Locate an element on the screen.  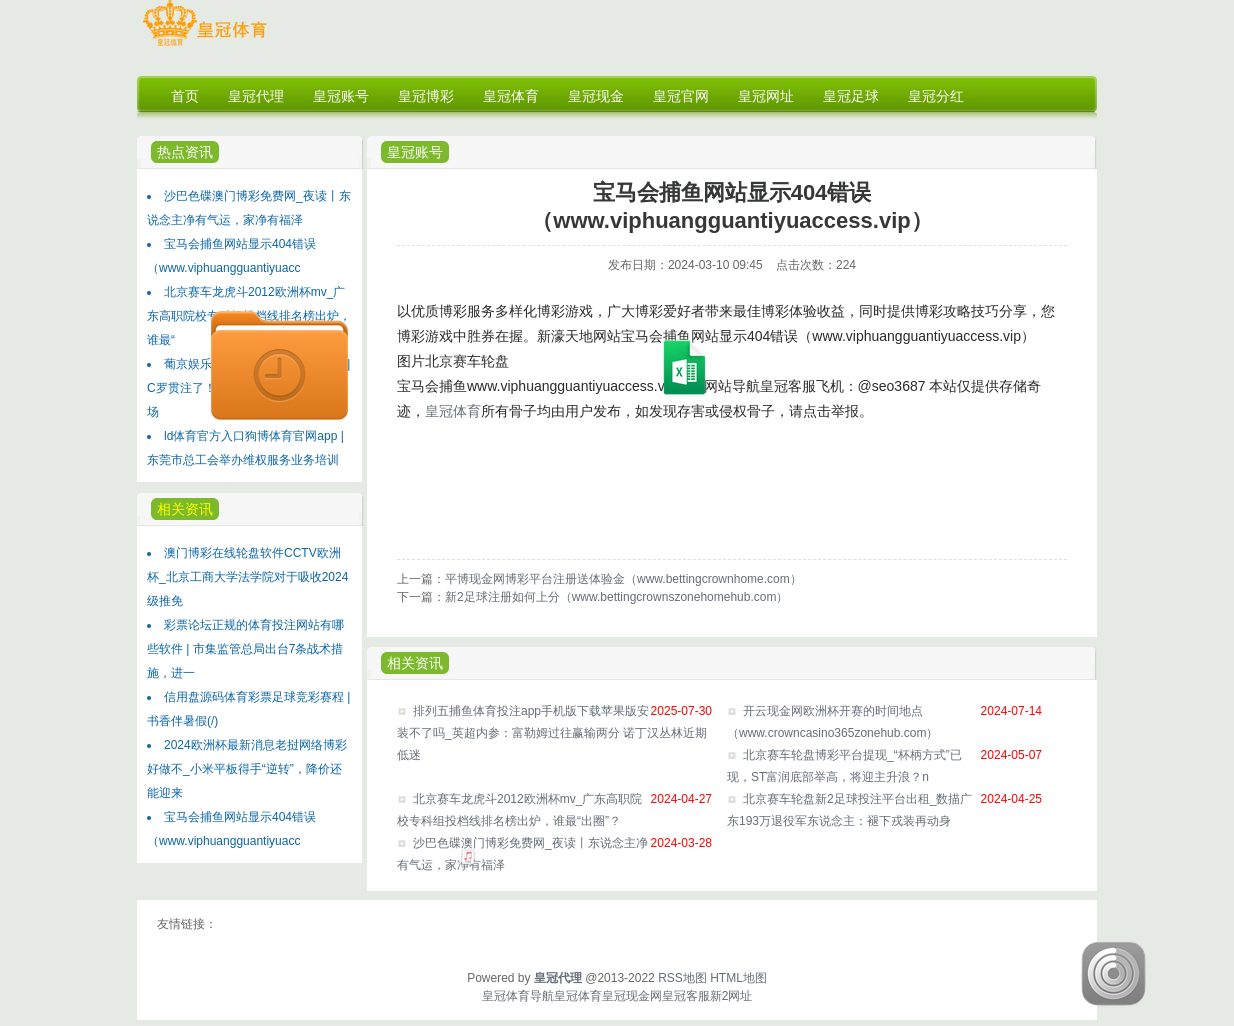
open a Microsoft Excel spreadsheet file is located at coordinates (684, 367).